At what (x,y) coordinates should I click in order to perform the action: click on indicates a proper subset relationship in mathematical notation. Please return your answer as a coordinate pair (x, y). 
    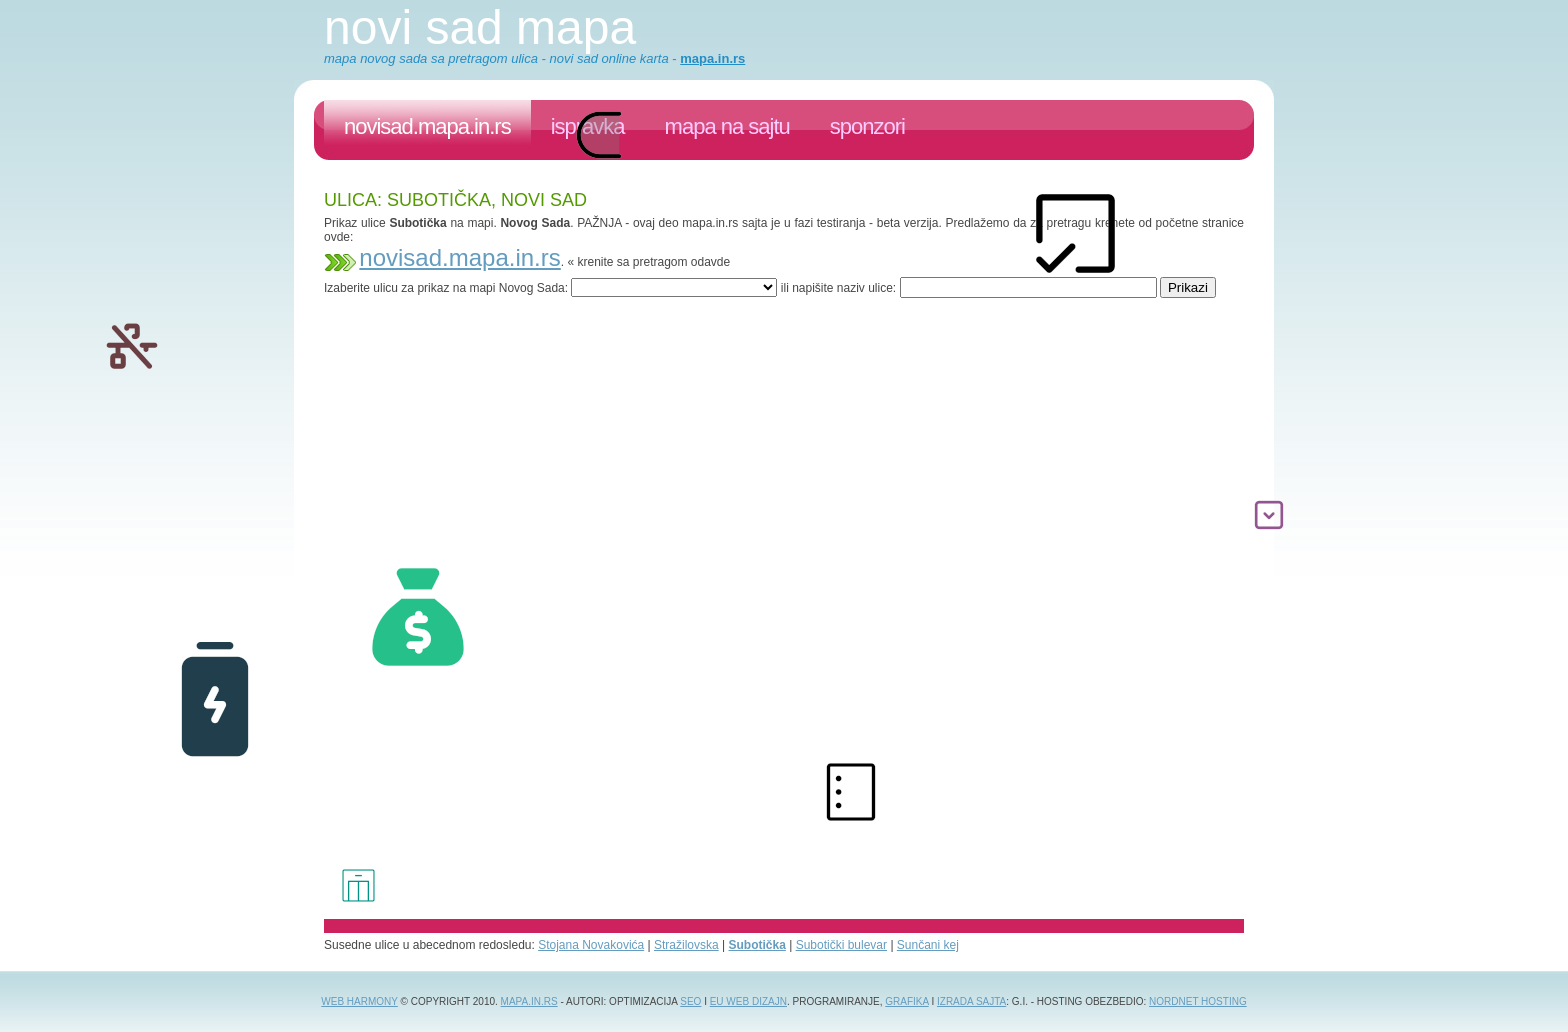
    Looking at the image, I should click on (600, 135).